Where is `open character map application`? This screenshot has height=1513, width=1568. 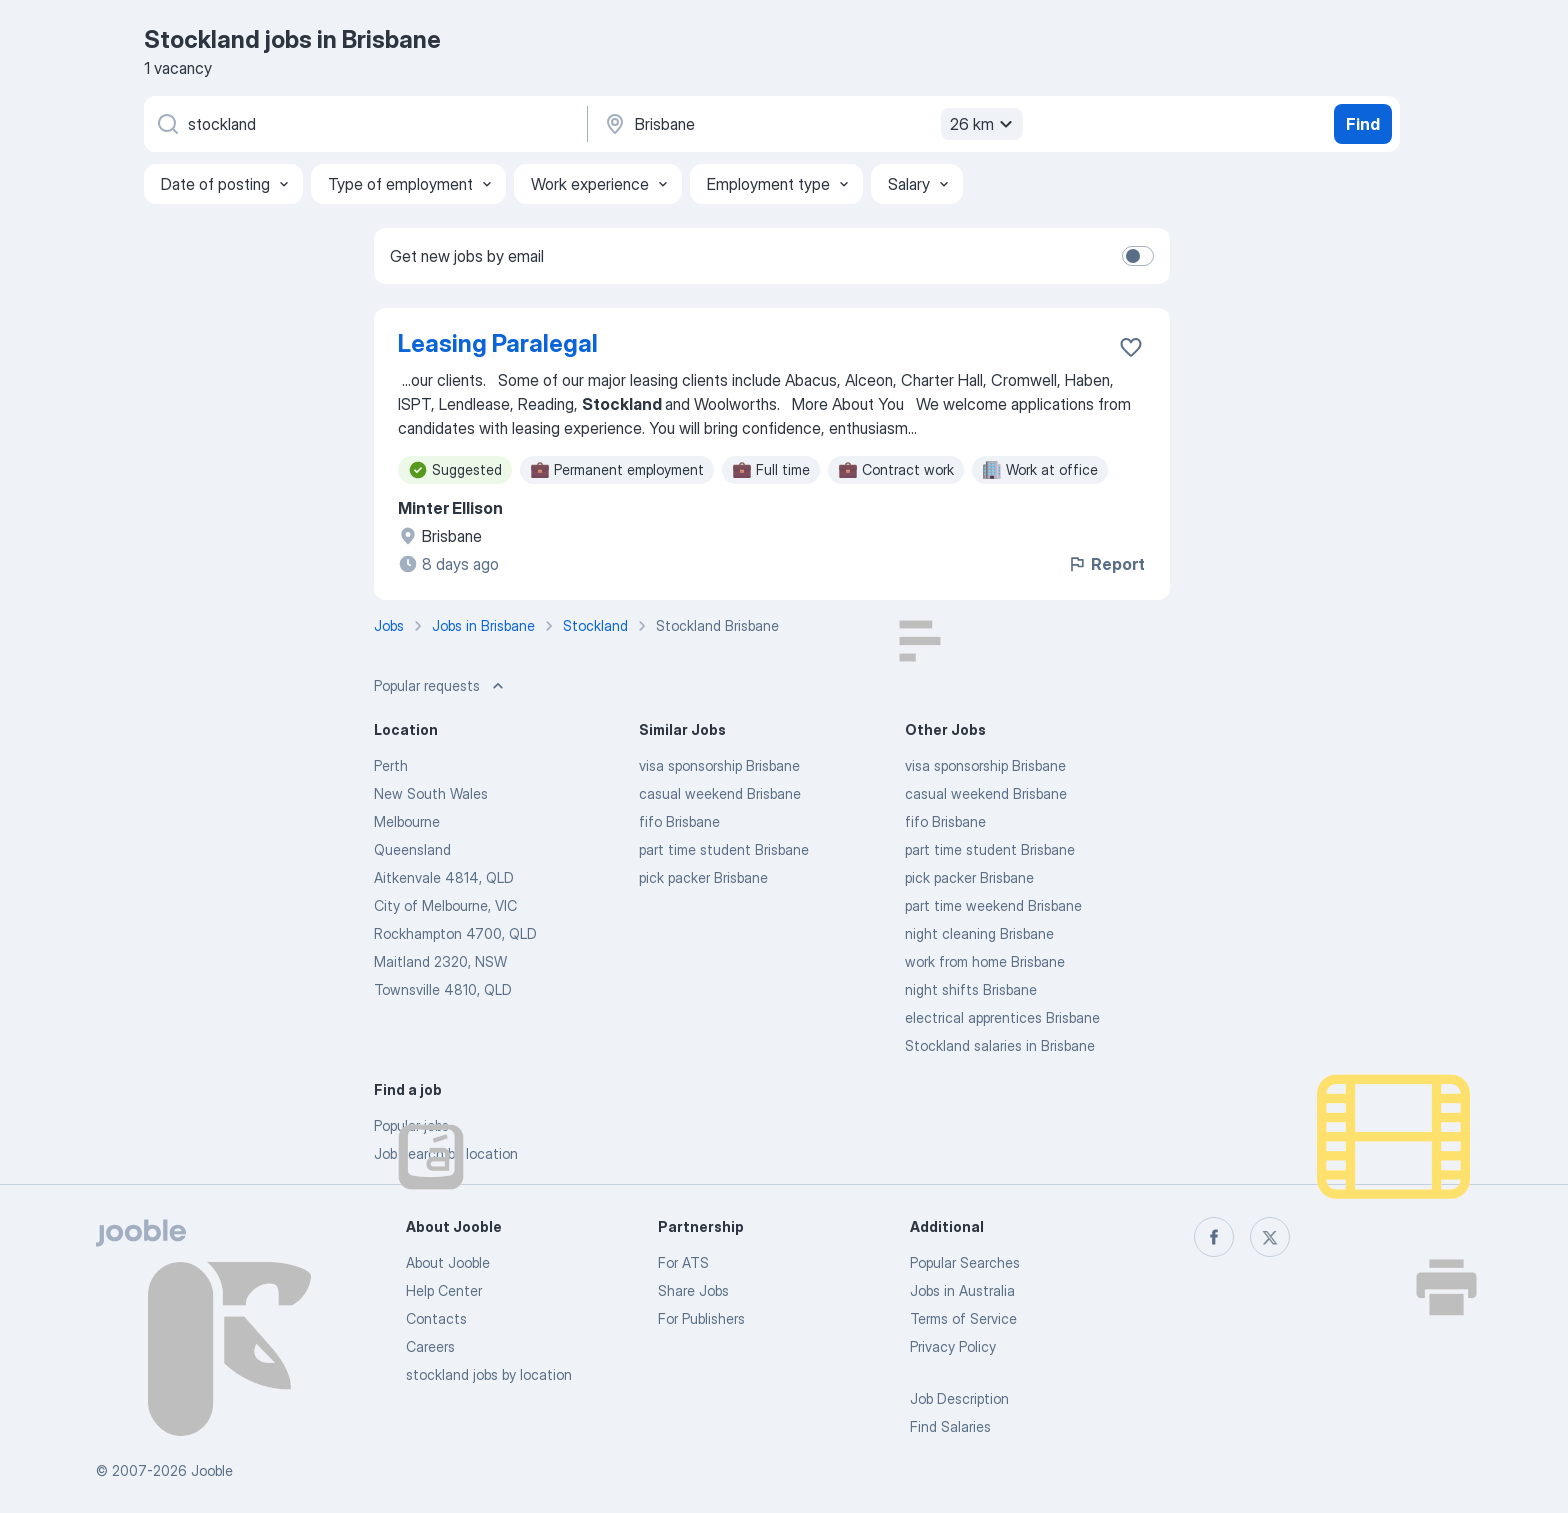
open character map application is located at coordinates (431, 1157).